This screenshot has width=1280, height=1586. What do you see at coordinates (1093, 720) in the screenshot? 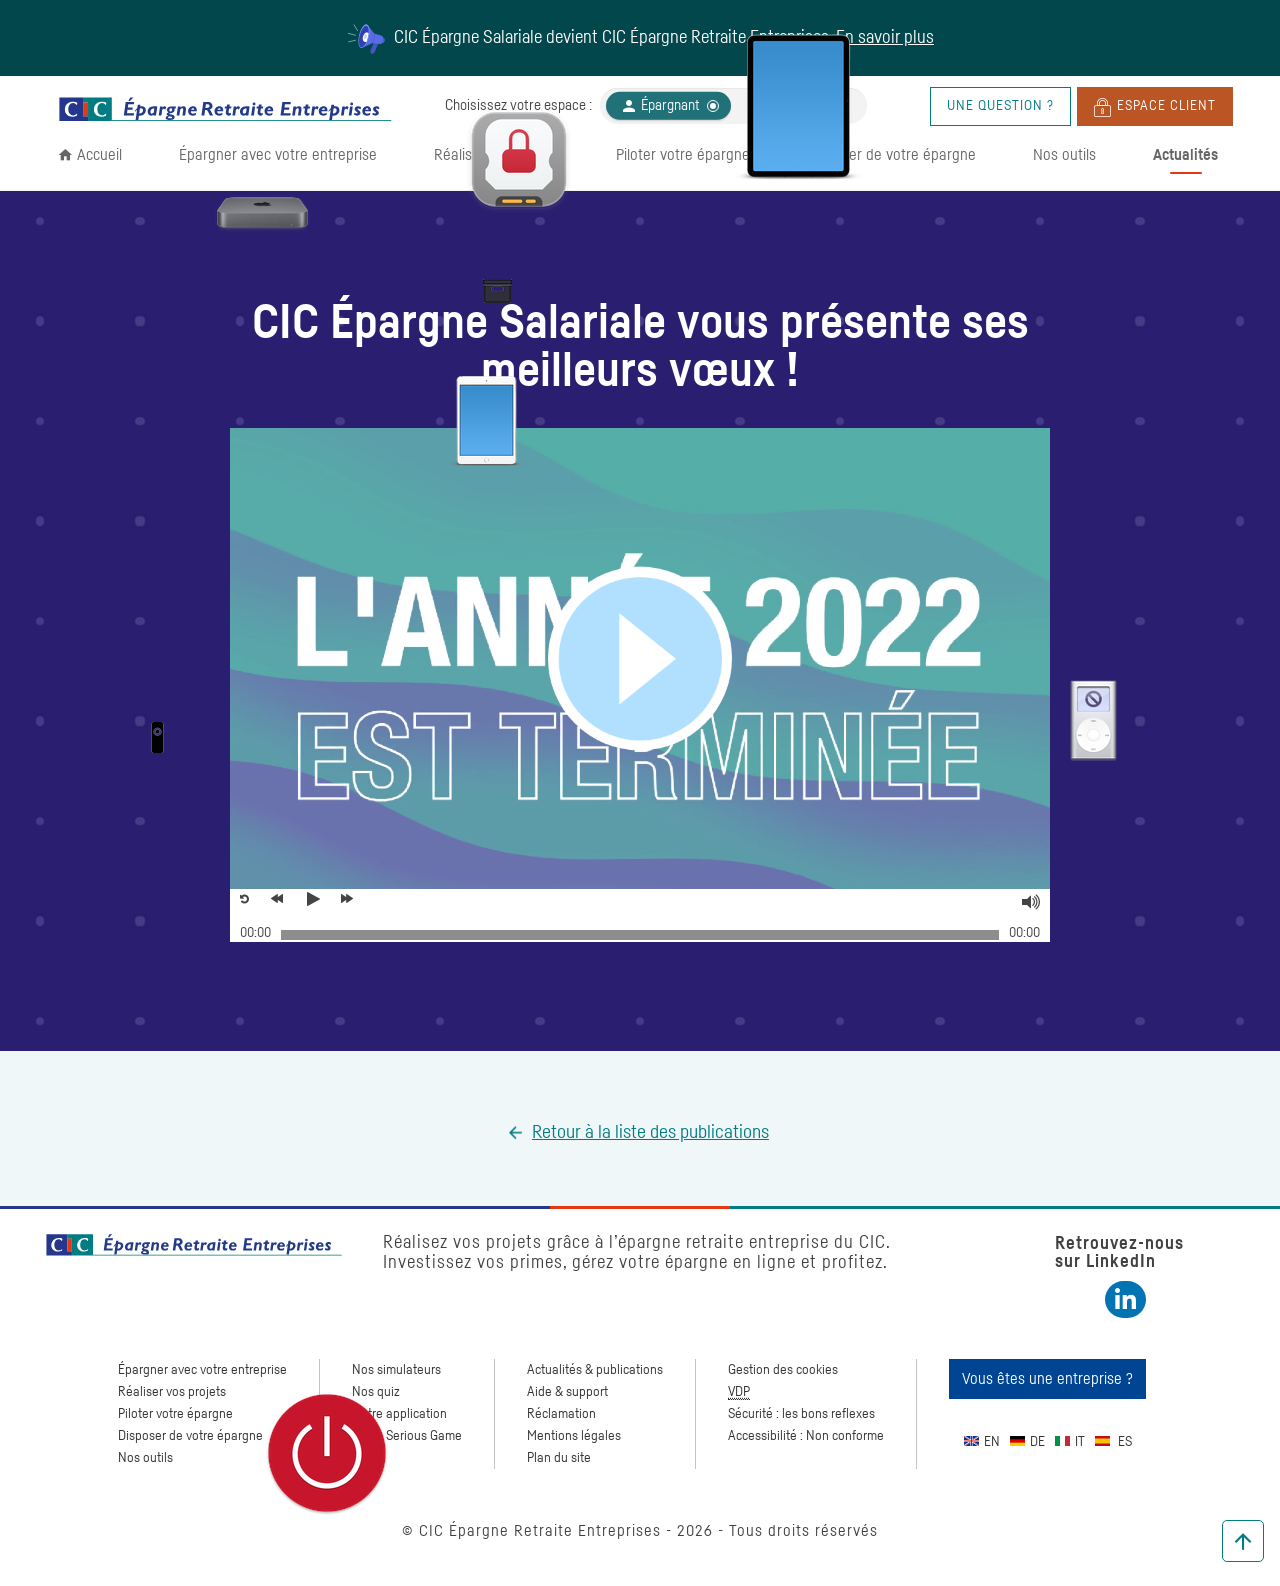
I see `iPod mini device icon` at bounding box center [1093, 720].